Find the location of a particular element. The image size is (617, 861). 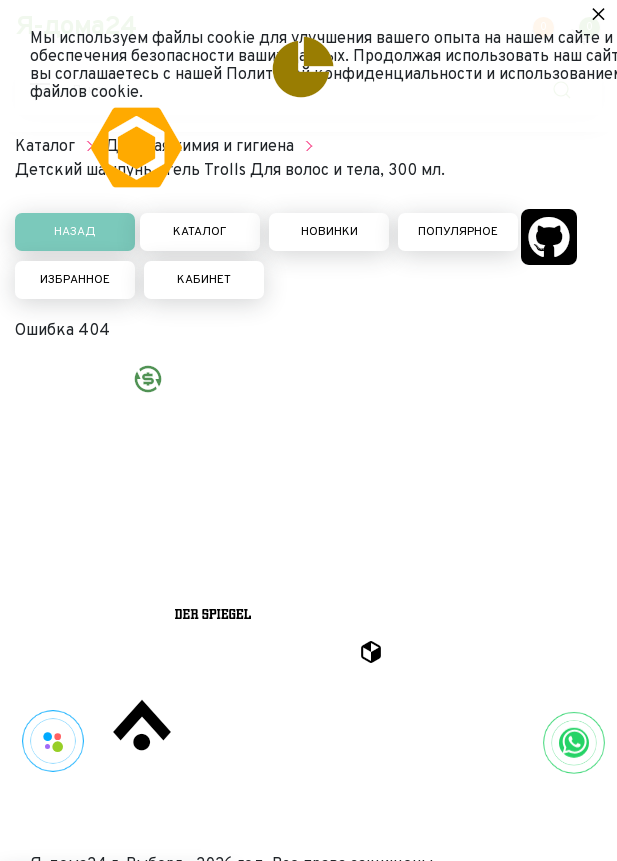

currency exchange or conversion is located at coordinates (148, 379).